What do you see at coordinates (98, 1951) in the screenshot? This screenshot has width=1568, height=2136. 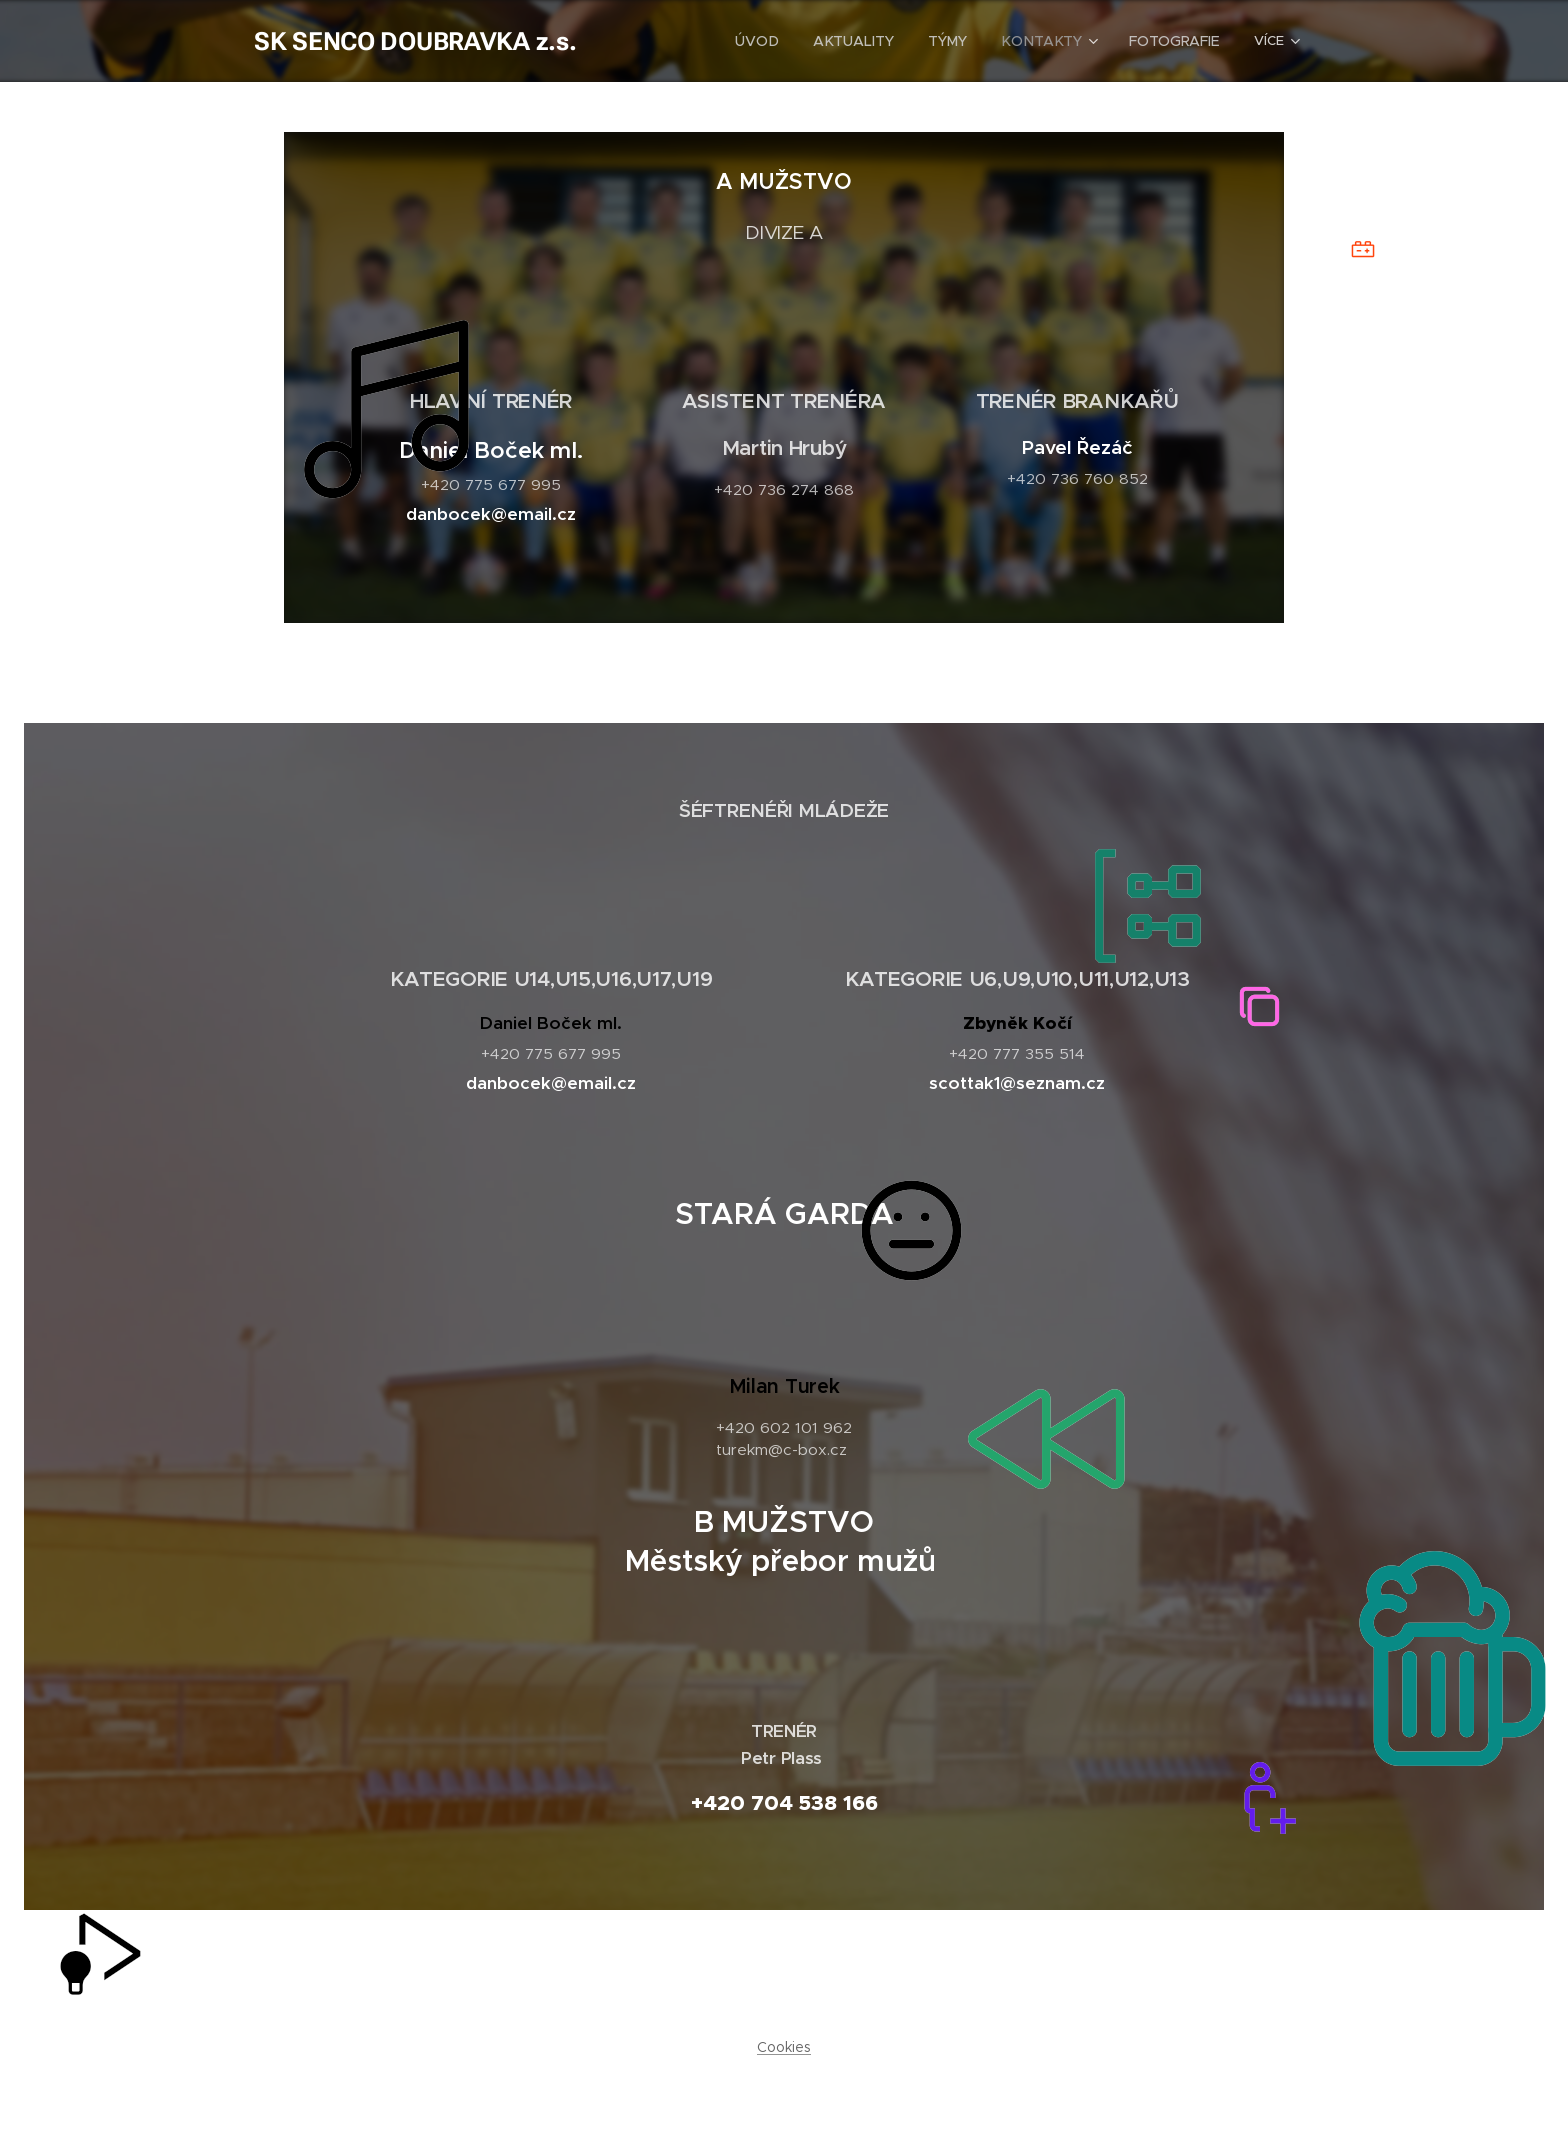 I see `run tests with code coverage` at bounding box center [98, 1951].